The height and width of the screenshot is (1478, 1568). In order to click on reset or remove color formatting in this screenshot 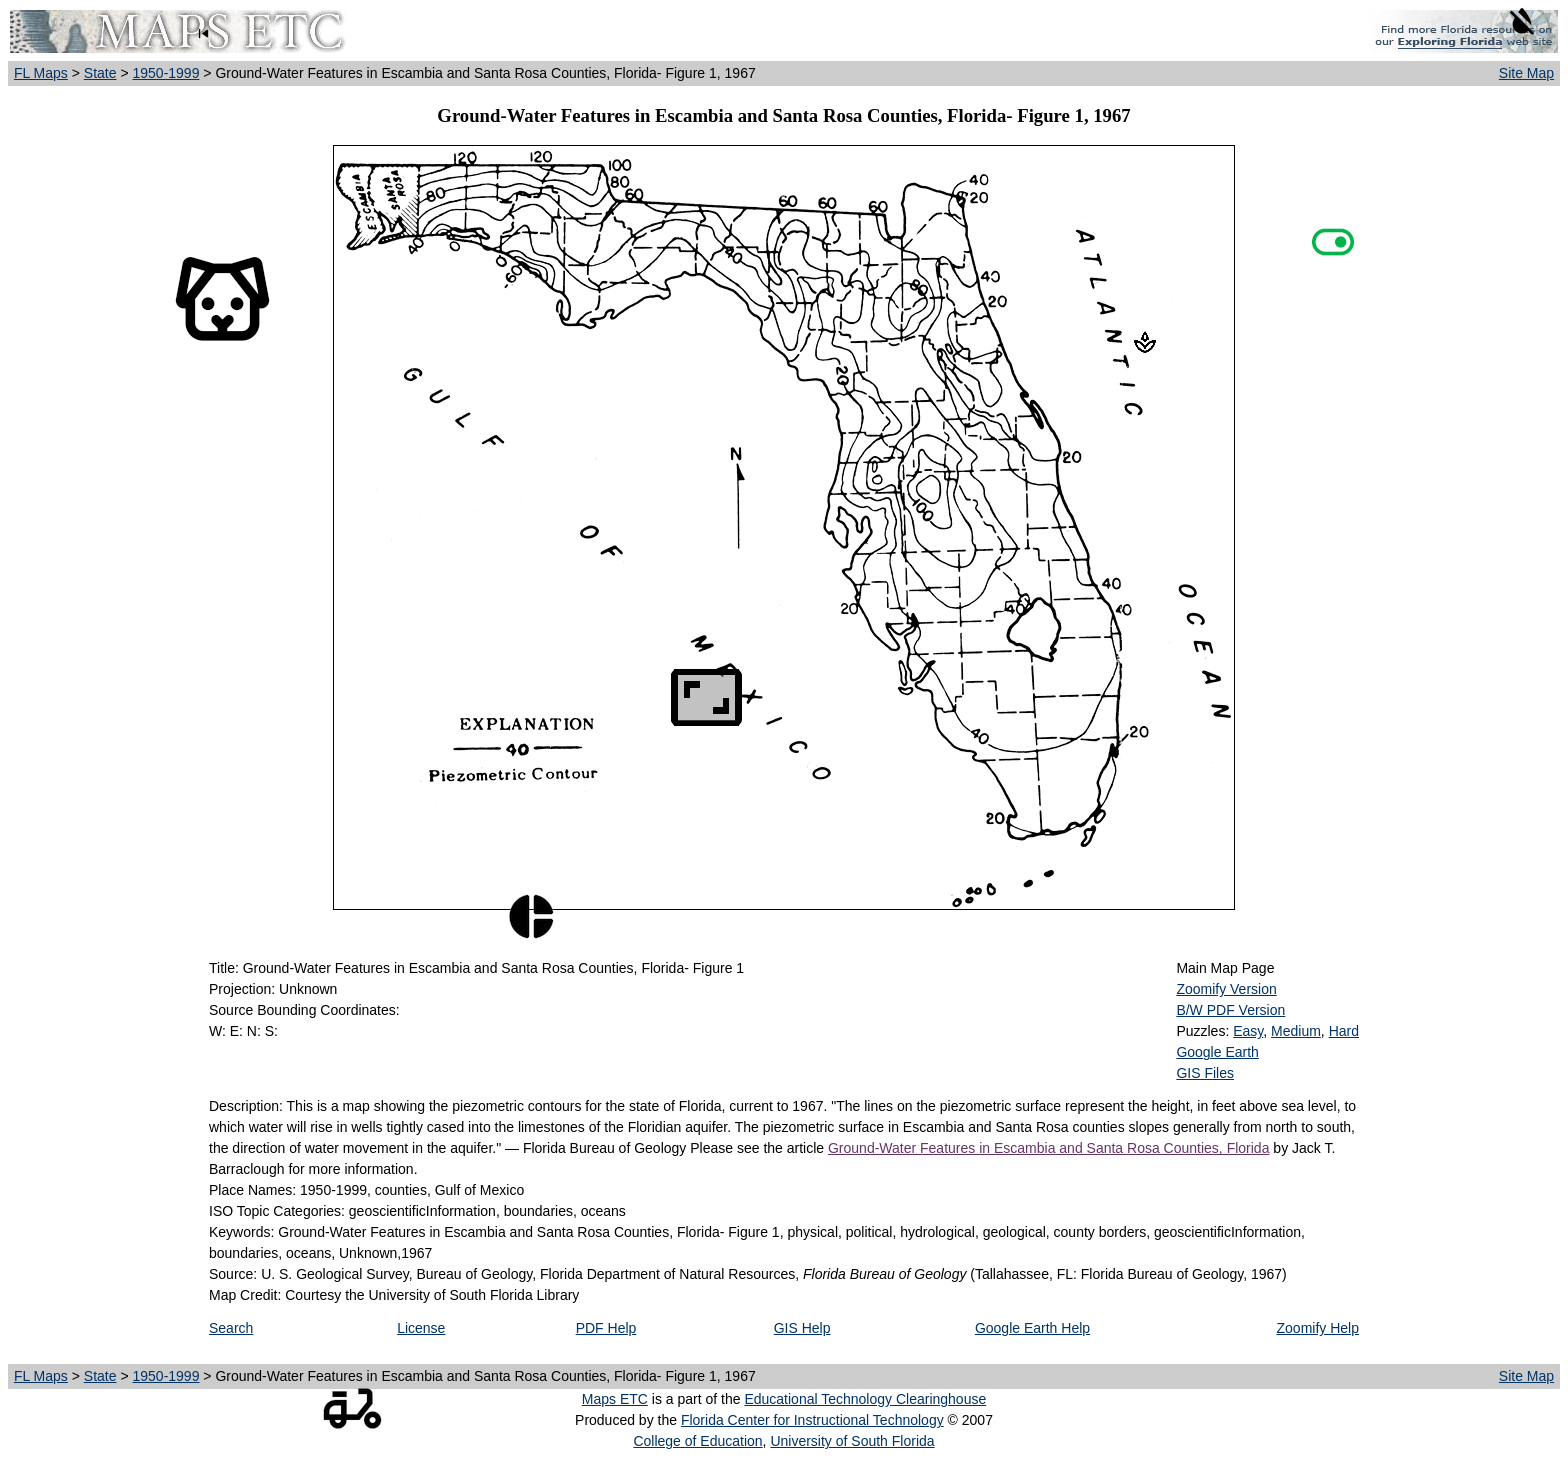, I will do `click(1522, 21)`.